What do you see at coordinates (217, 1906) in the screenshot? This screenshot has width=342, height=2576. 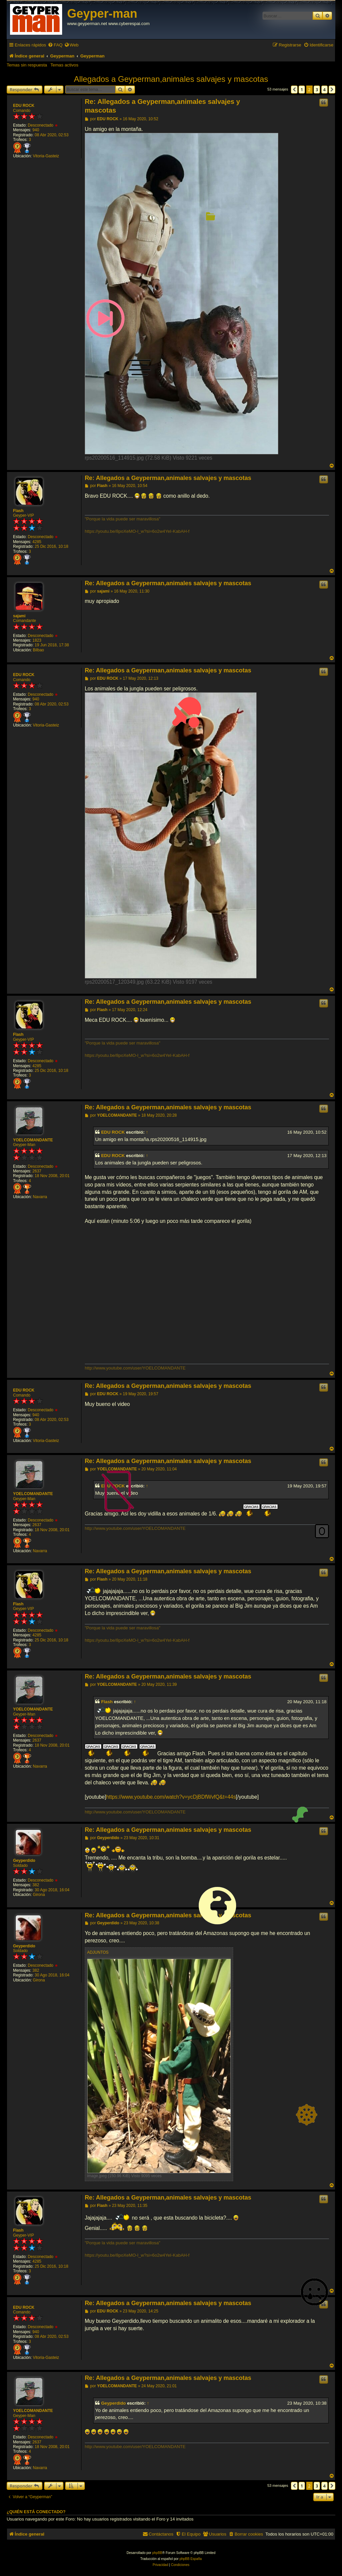 I see `view africa region settings` at bounding box center [217, 1906].